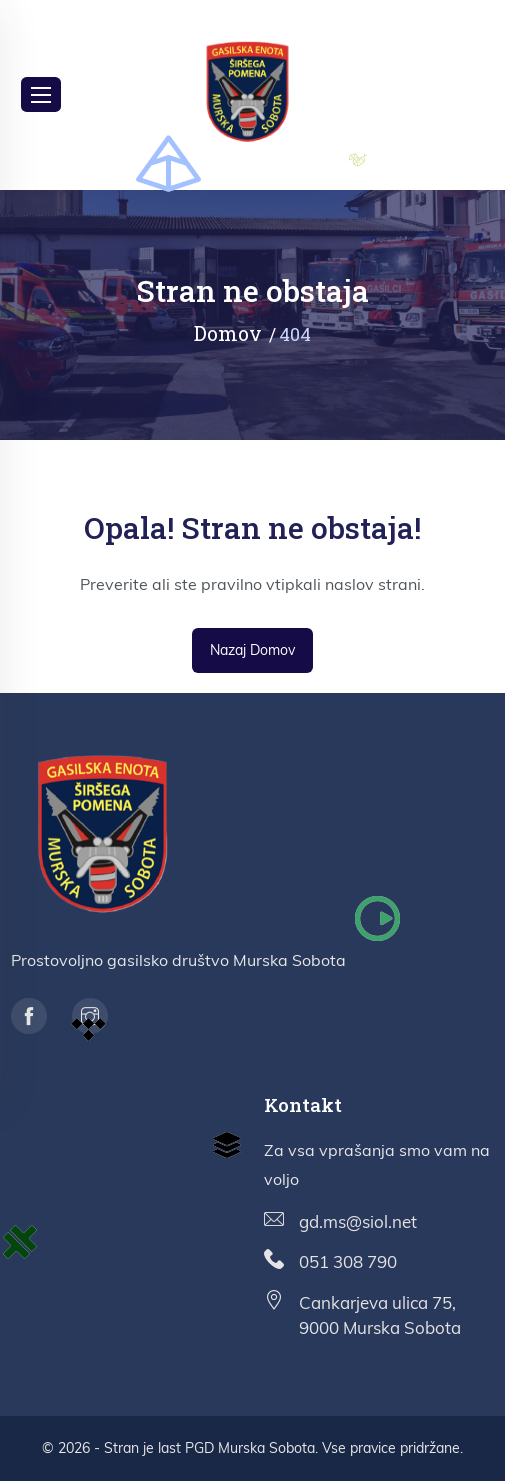  What do you see at coordinates (358, 160) in the screenshot?
I see `link to PythonAnywhere cloud hosting service` at bounding box center [358, 160].